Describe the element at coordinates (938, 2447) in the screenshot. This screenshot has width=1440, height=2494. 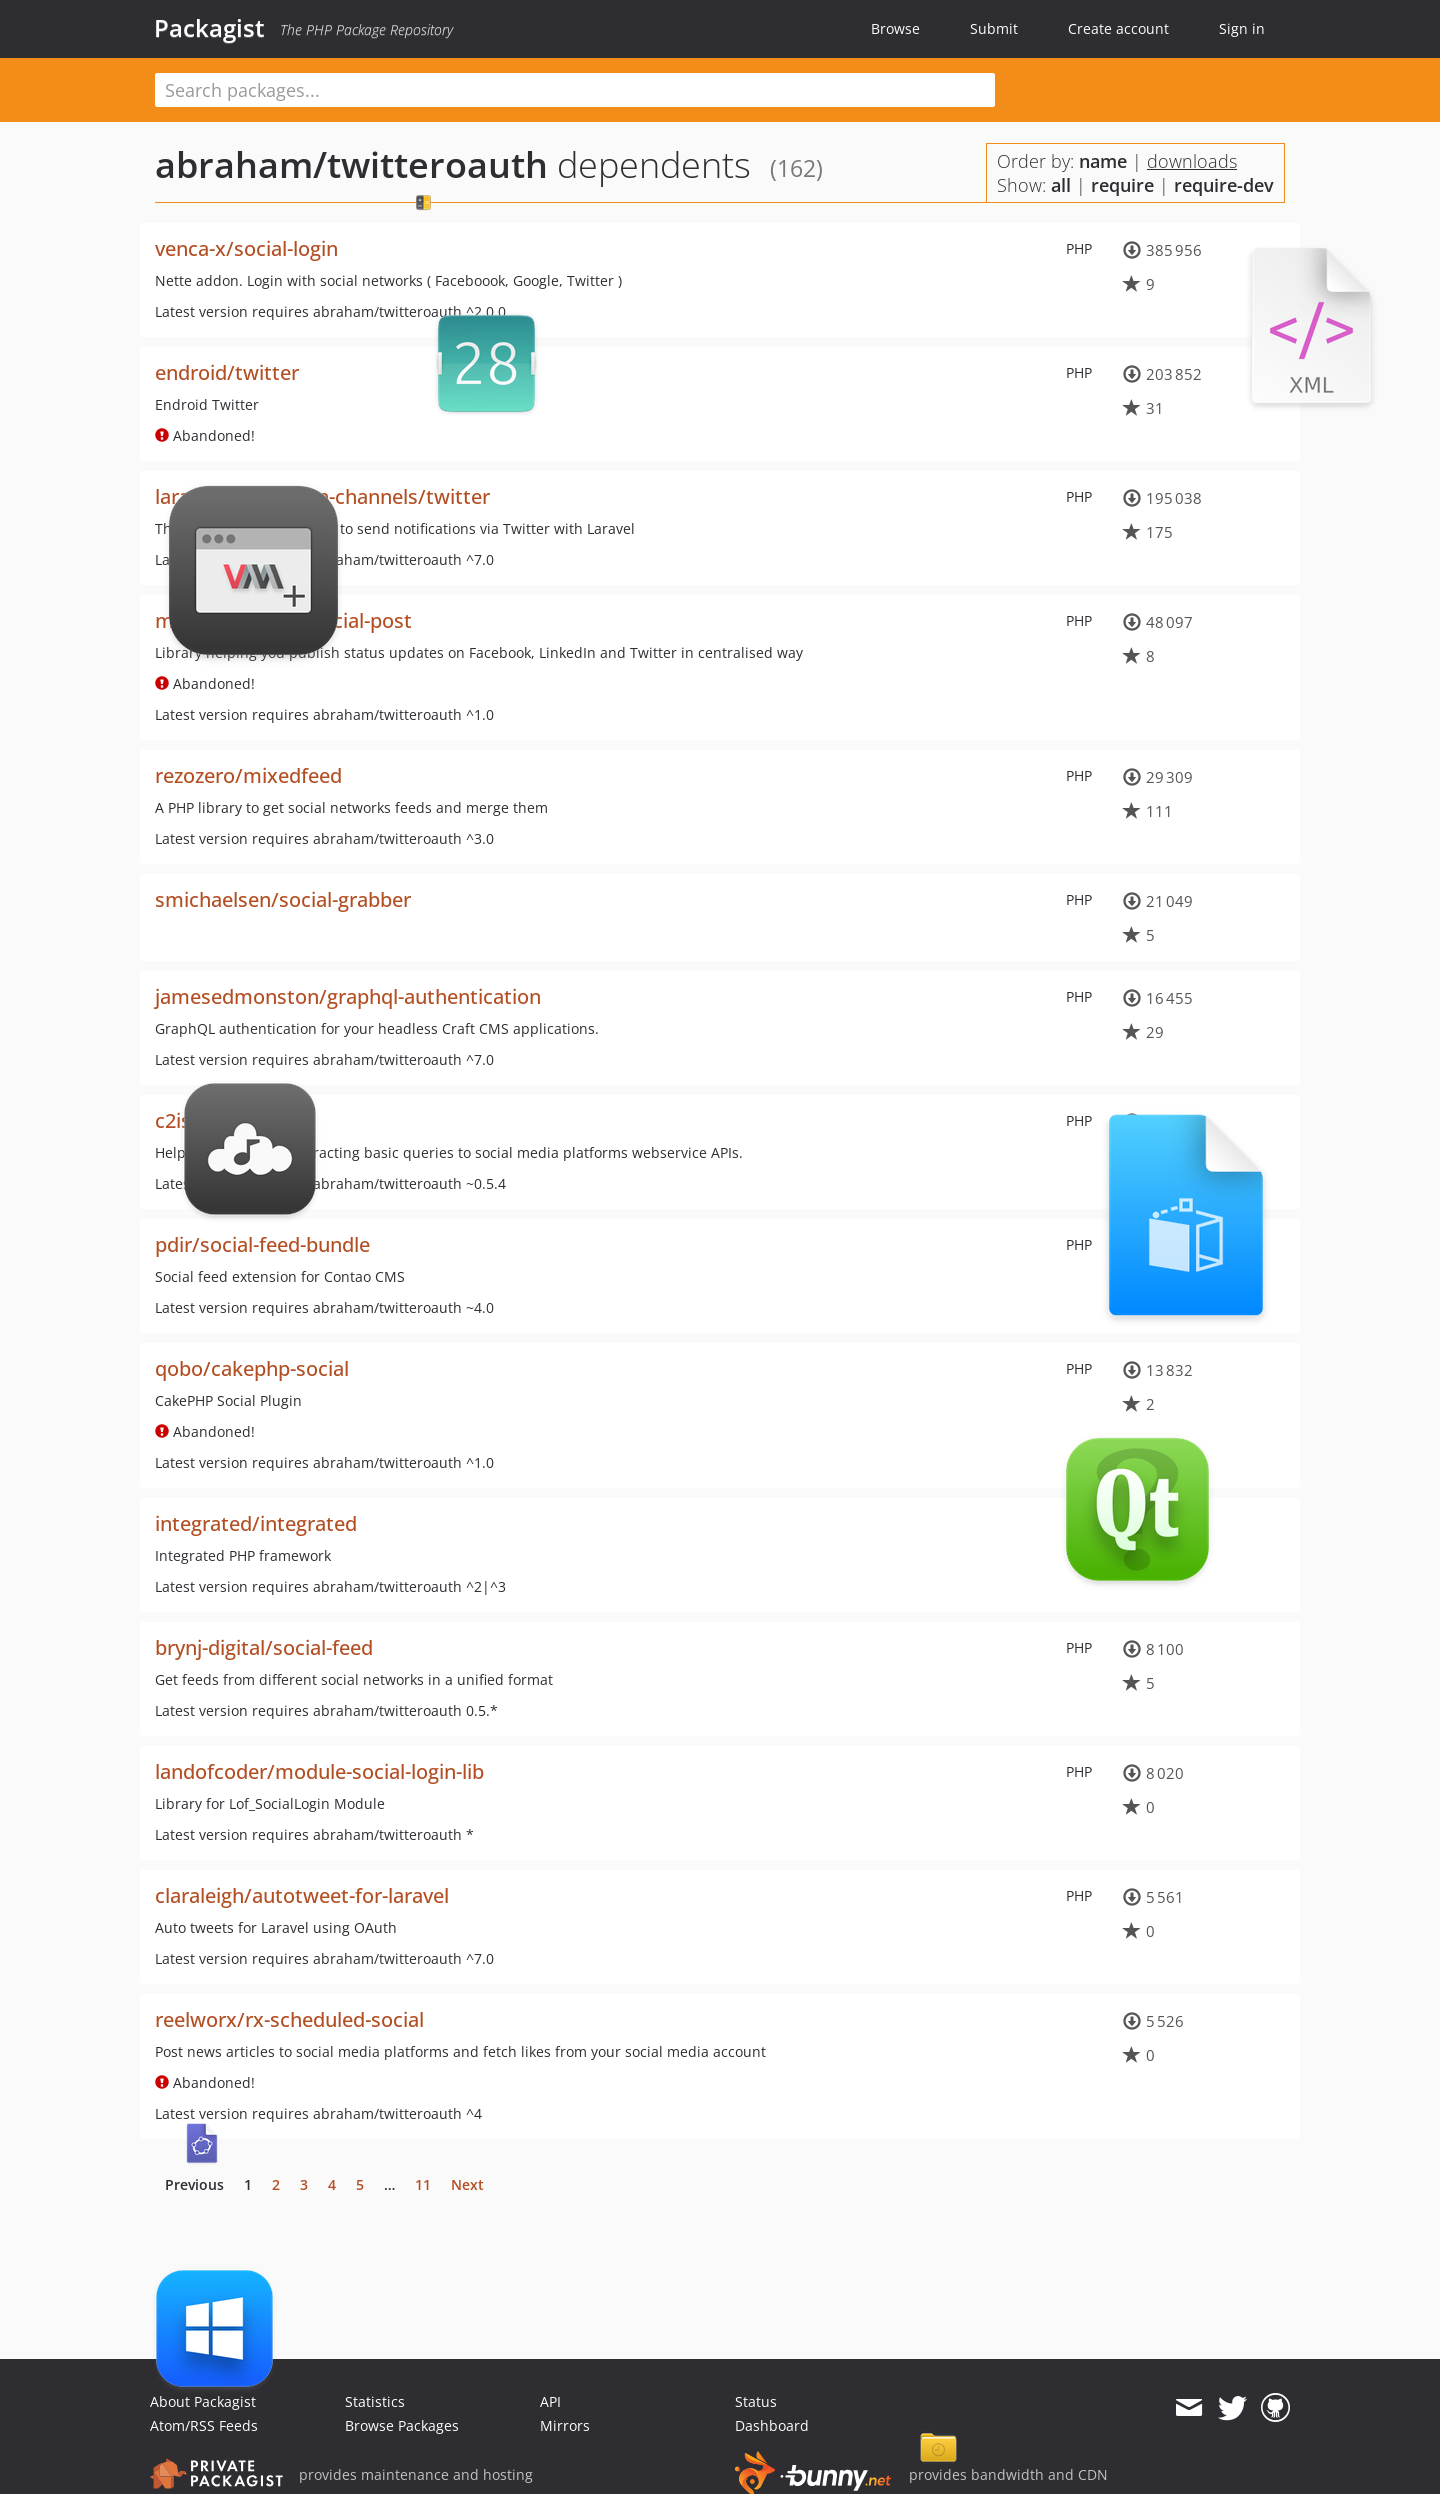
I see `access temporary files folder` at that location.